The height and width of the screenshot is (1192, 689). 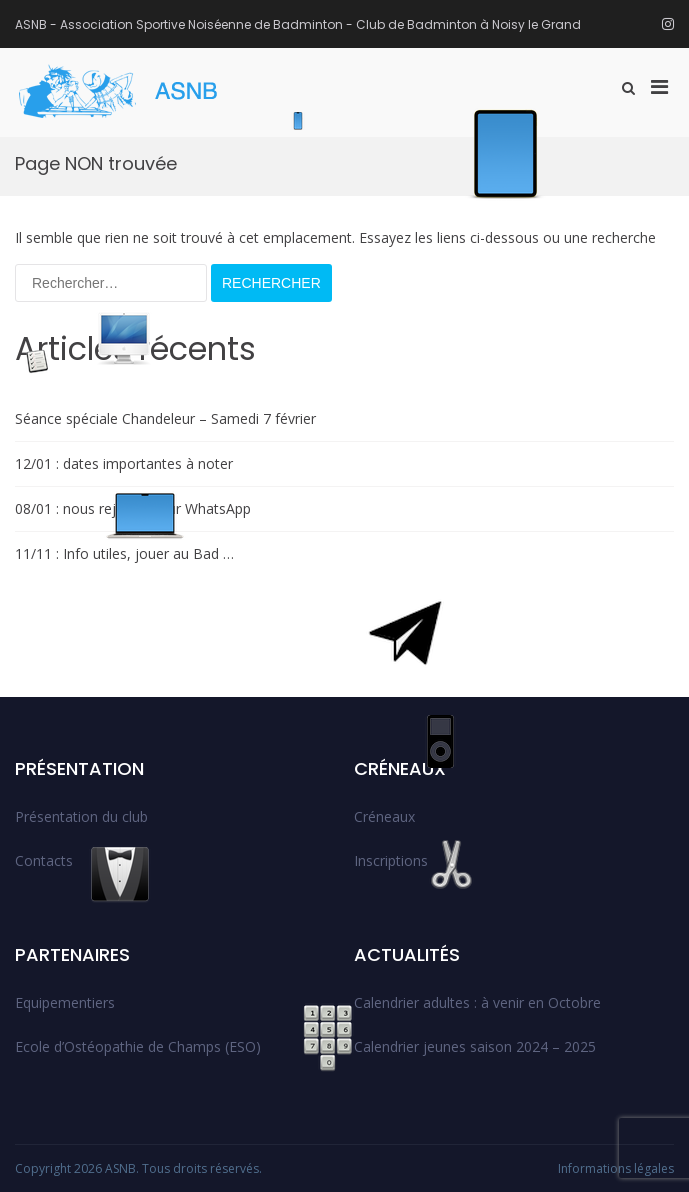 What do you see at coordinates (440, 741) in the screenshot?
I see `iPod nano device in sidebar` at bounding box center [440, 741].